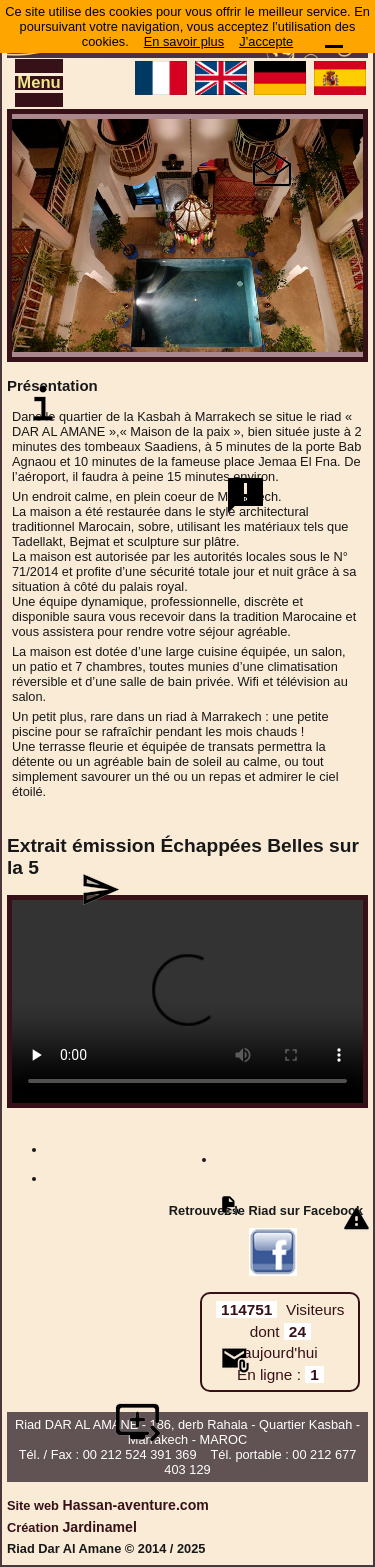 Image resolution: width=375 pixels, height=1567 pixels. I want to click on indicates a warning or potential problem, so click(356, 1218).